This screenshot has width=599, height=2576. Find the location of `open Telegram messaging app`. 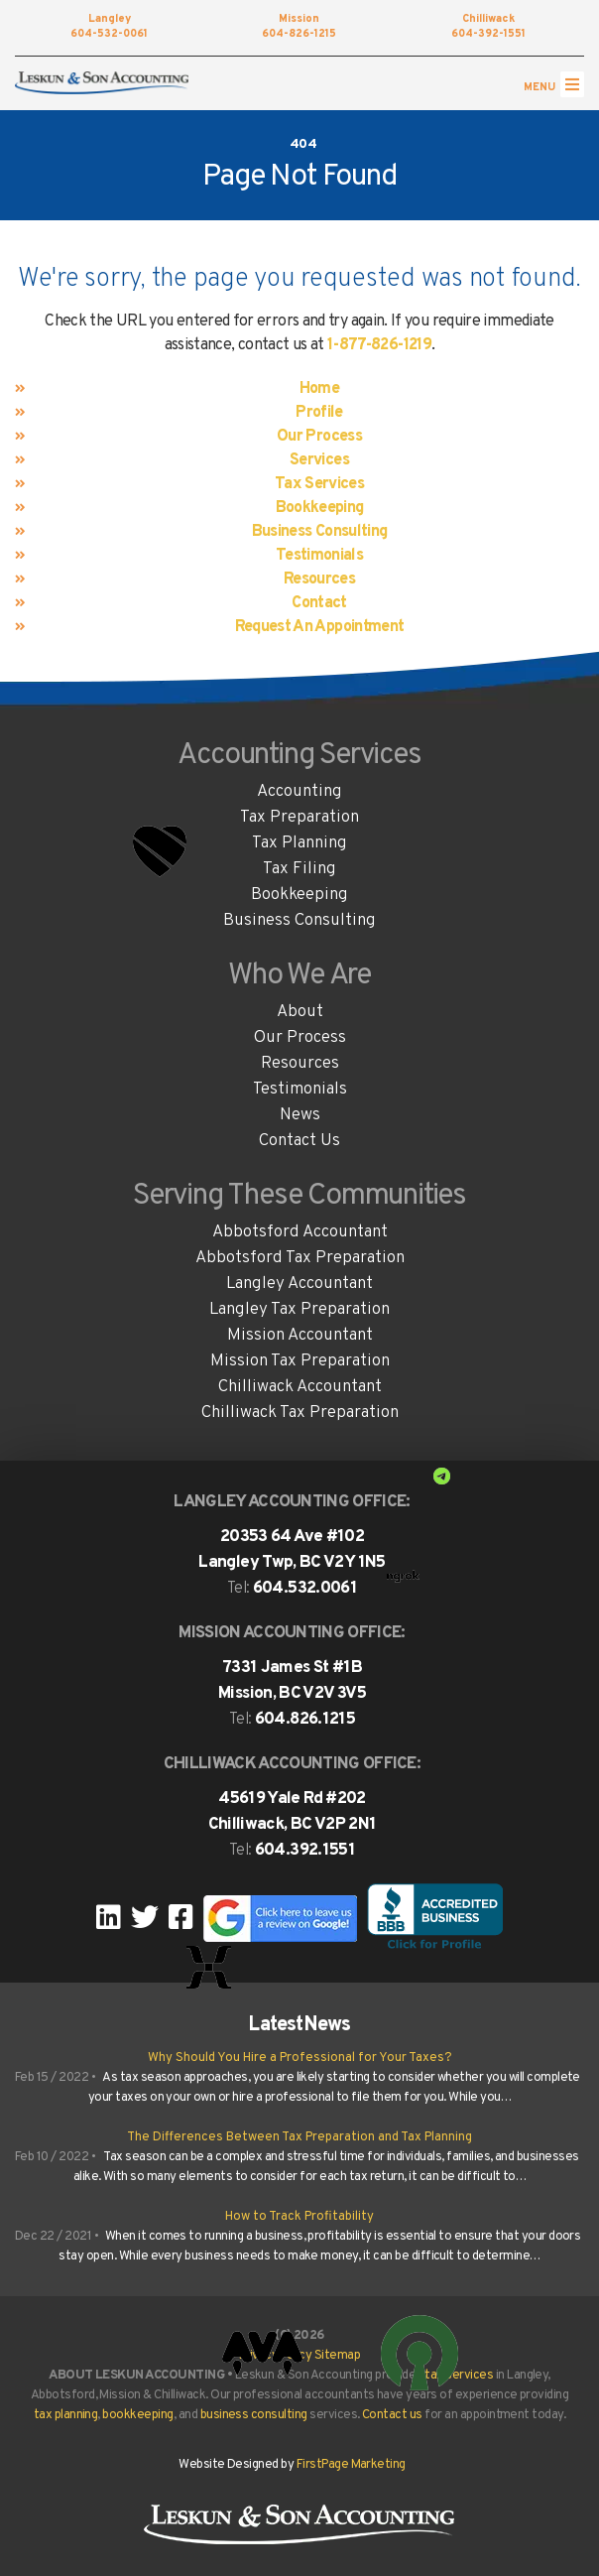

open Telegram messaging app is located at coordinates (441, 1476).